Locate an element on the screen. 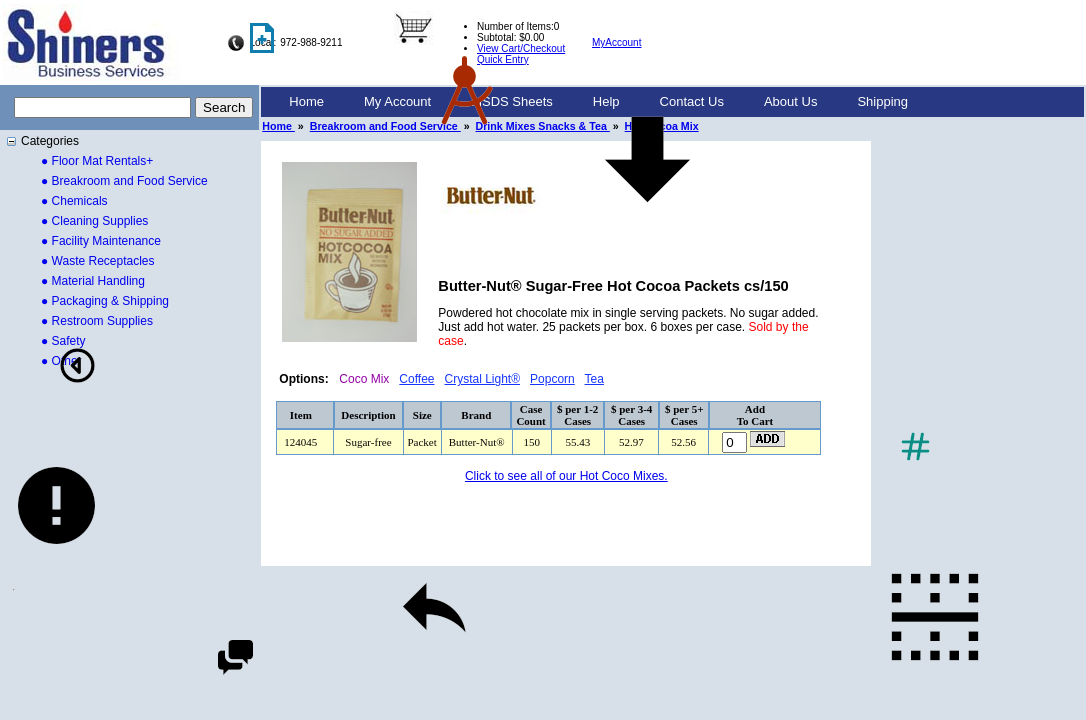 The image size is (1086, 720). go back to the previous screen is located at coordinates (77, 365).